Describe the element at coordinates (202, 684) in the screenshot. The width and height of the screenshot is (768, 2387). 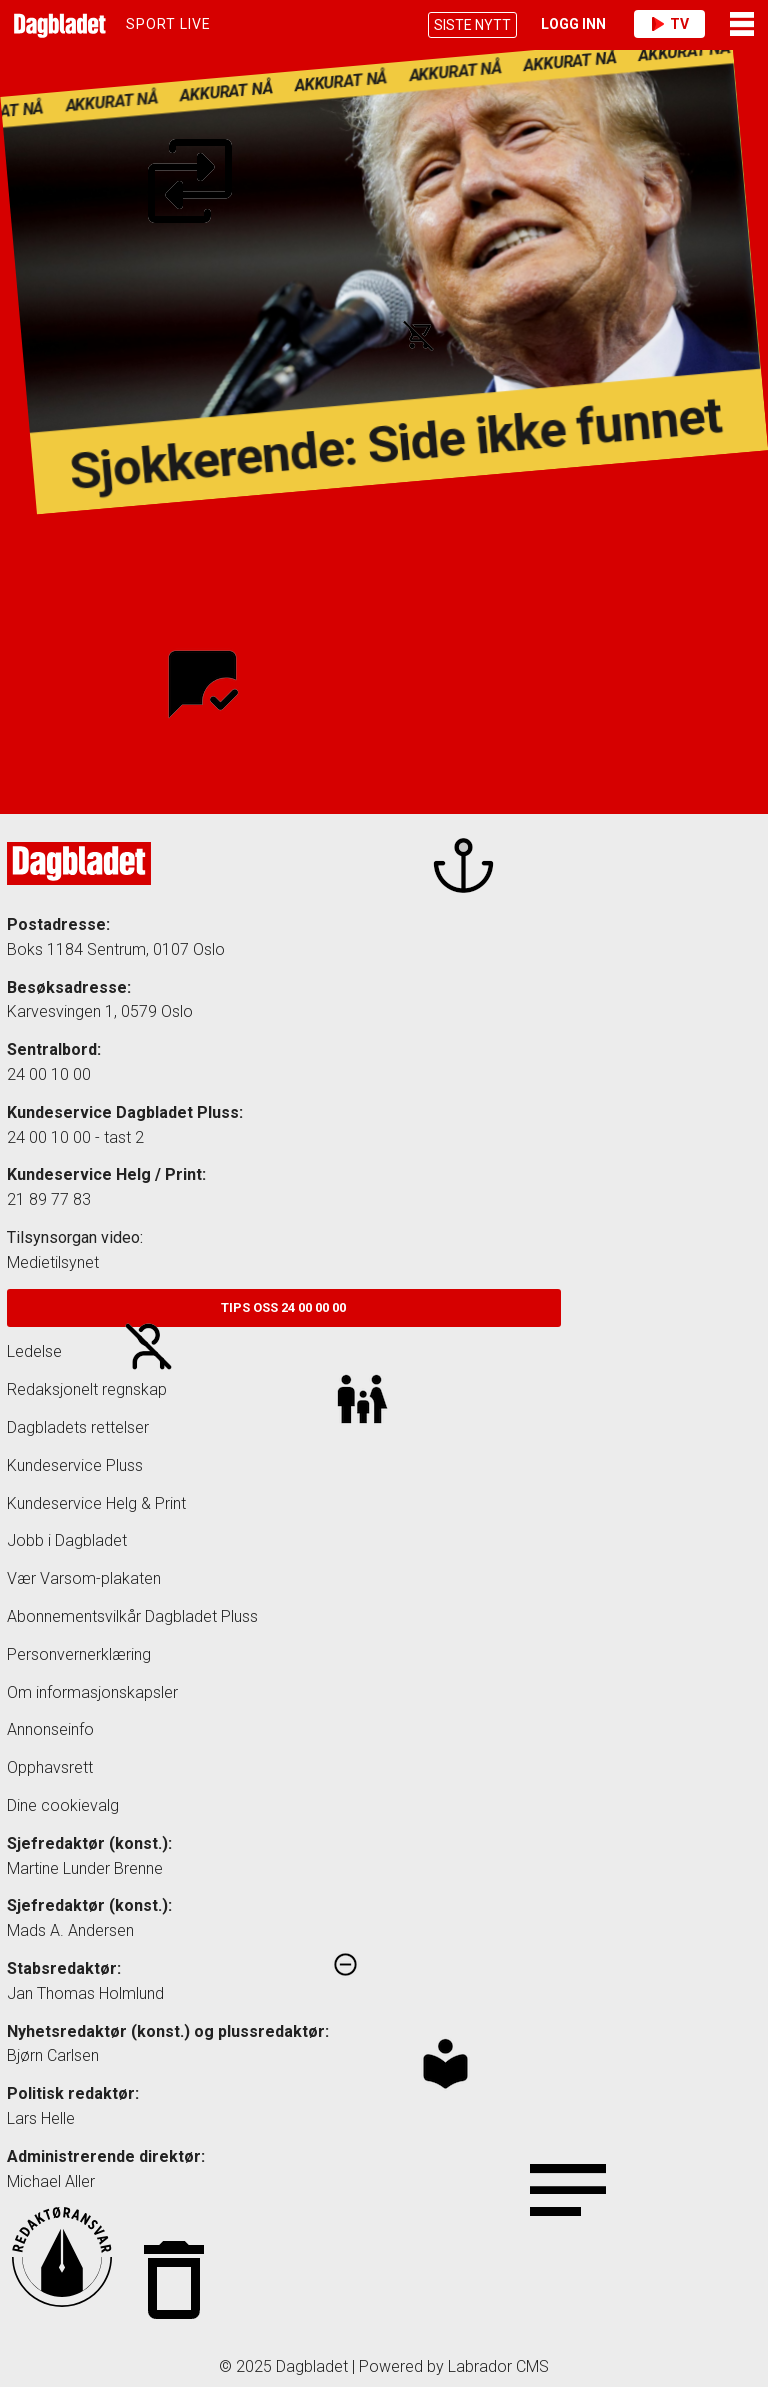
I see `message has been read` at that location.